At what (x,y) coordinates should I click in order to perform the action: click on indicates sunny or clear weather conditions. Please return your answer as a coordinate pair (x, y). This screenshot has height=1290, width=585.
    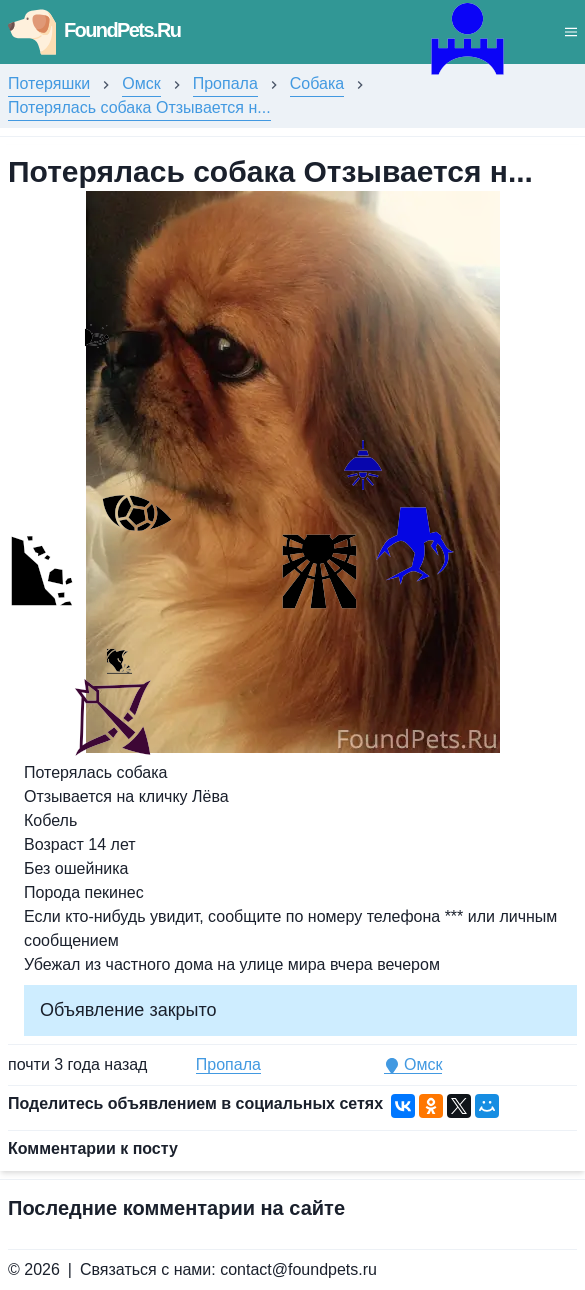
    Looking at the image, I should click on (319, 571).